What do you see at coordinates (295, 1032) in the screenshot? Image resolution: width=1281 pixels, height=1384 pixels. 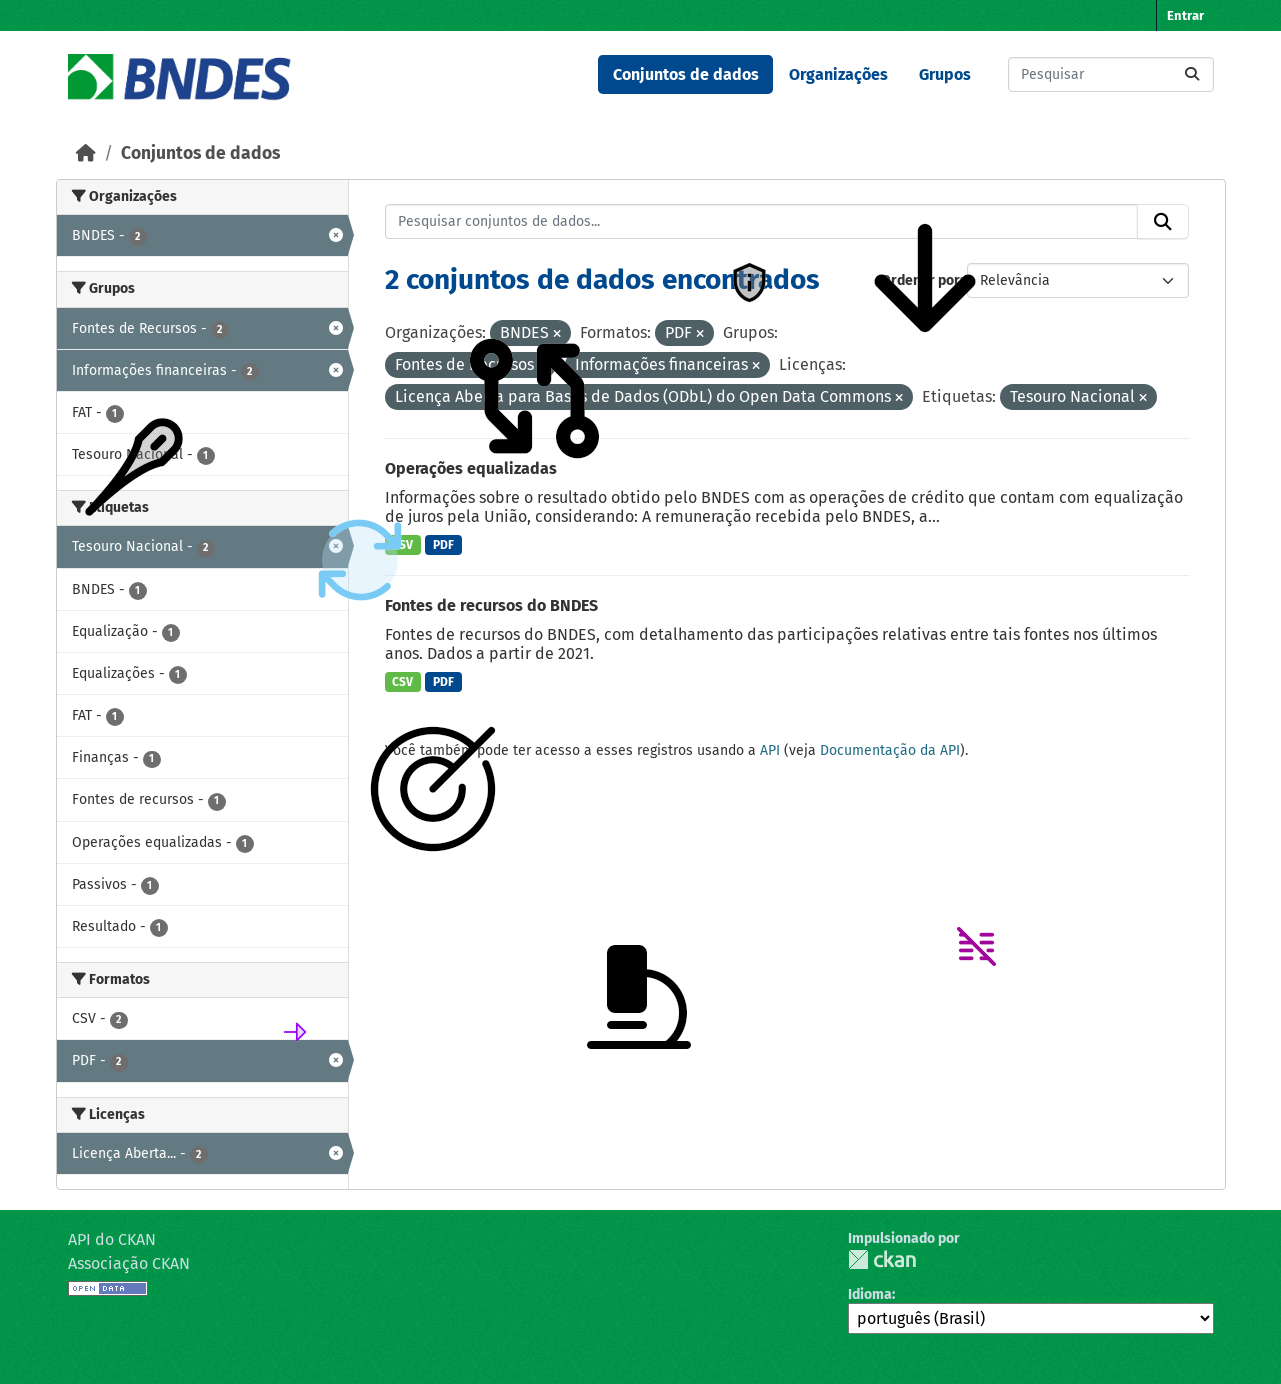 I see `navigate to the next item or page` at bounding box center [295, 1032].